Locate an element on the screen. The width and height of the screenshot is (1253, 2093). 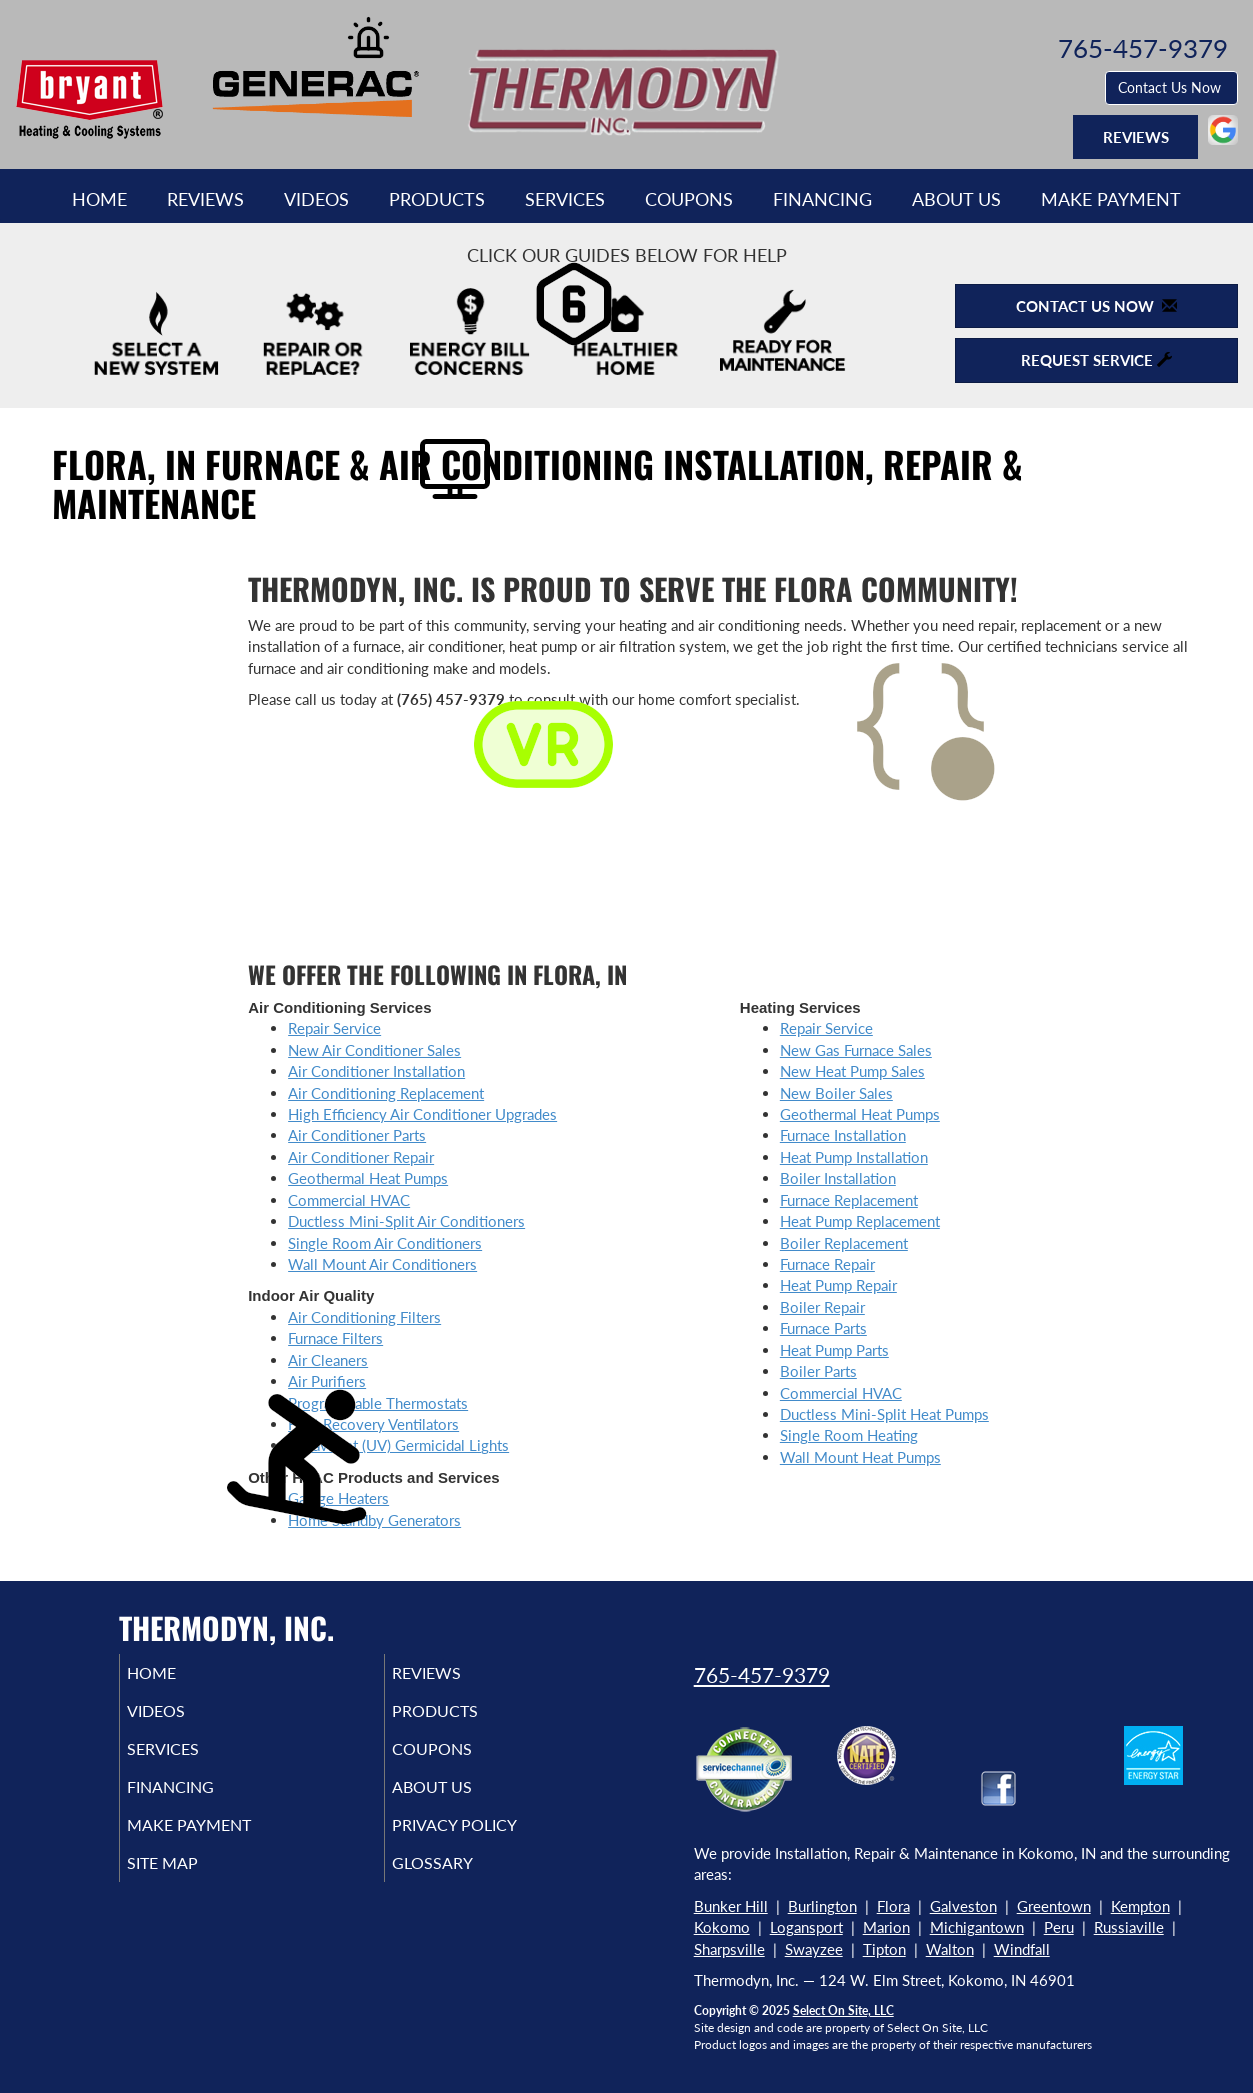
access virtual reality mode or settings is located at coordinates (543, 744).